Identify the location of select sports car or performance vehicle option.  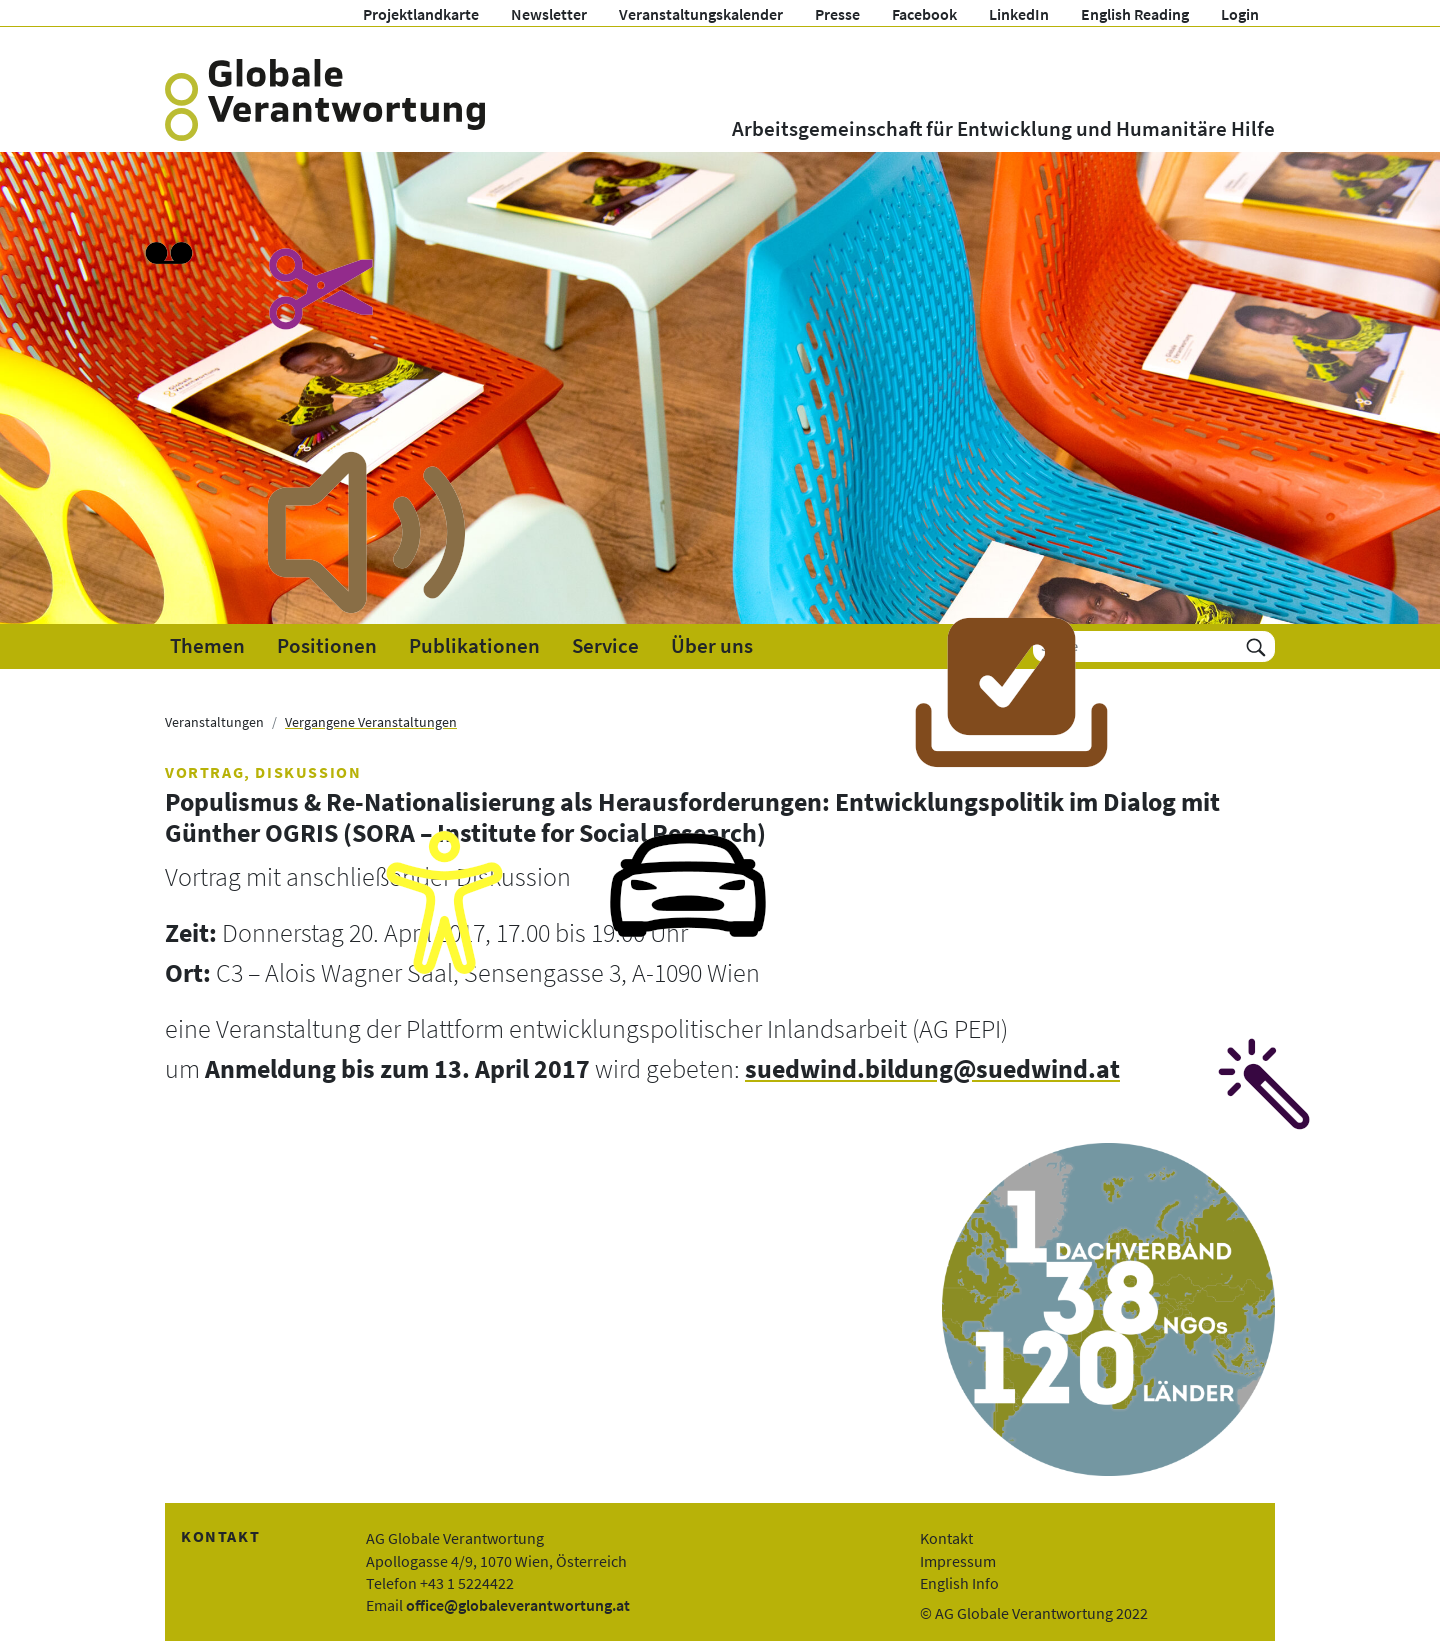
(688, 885).